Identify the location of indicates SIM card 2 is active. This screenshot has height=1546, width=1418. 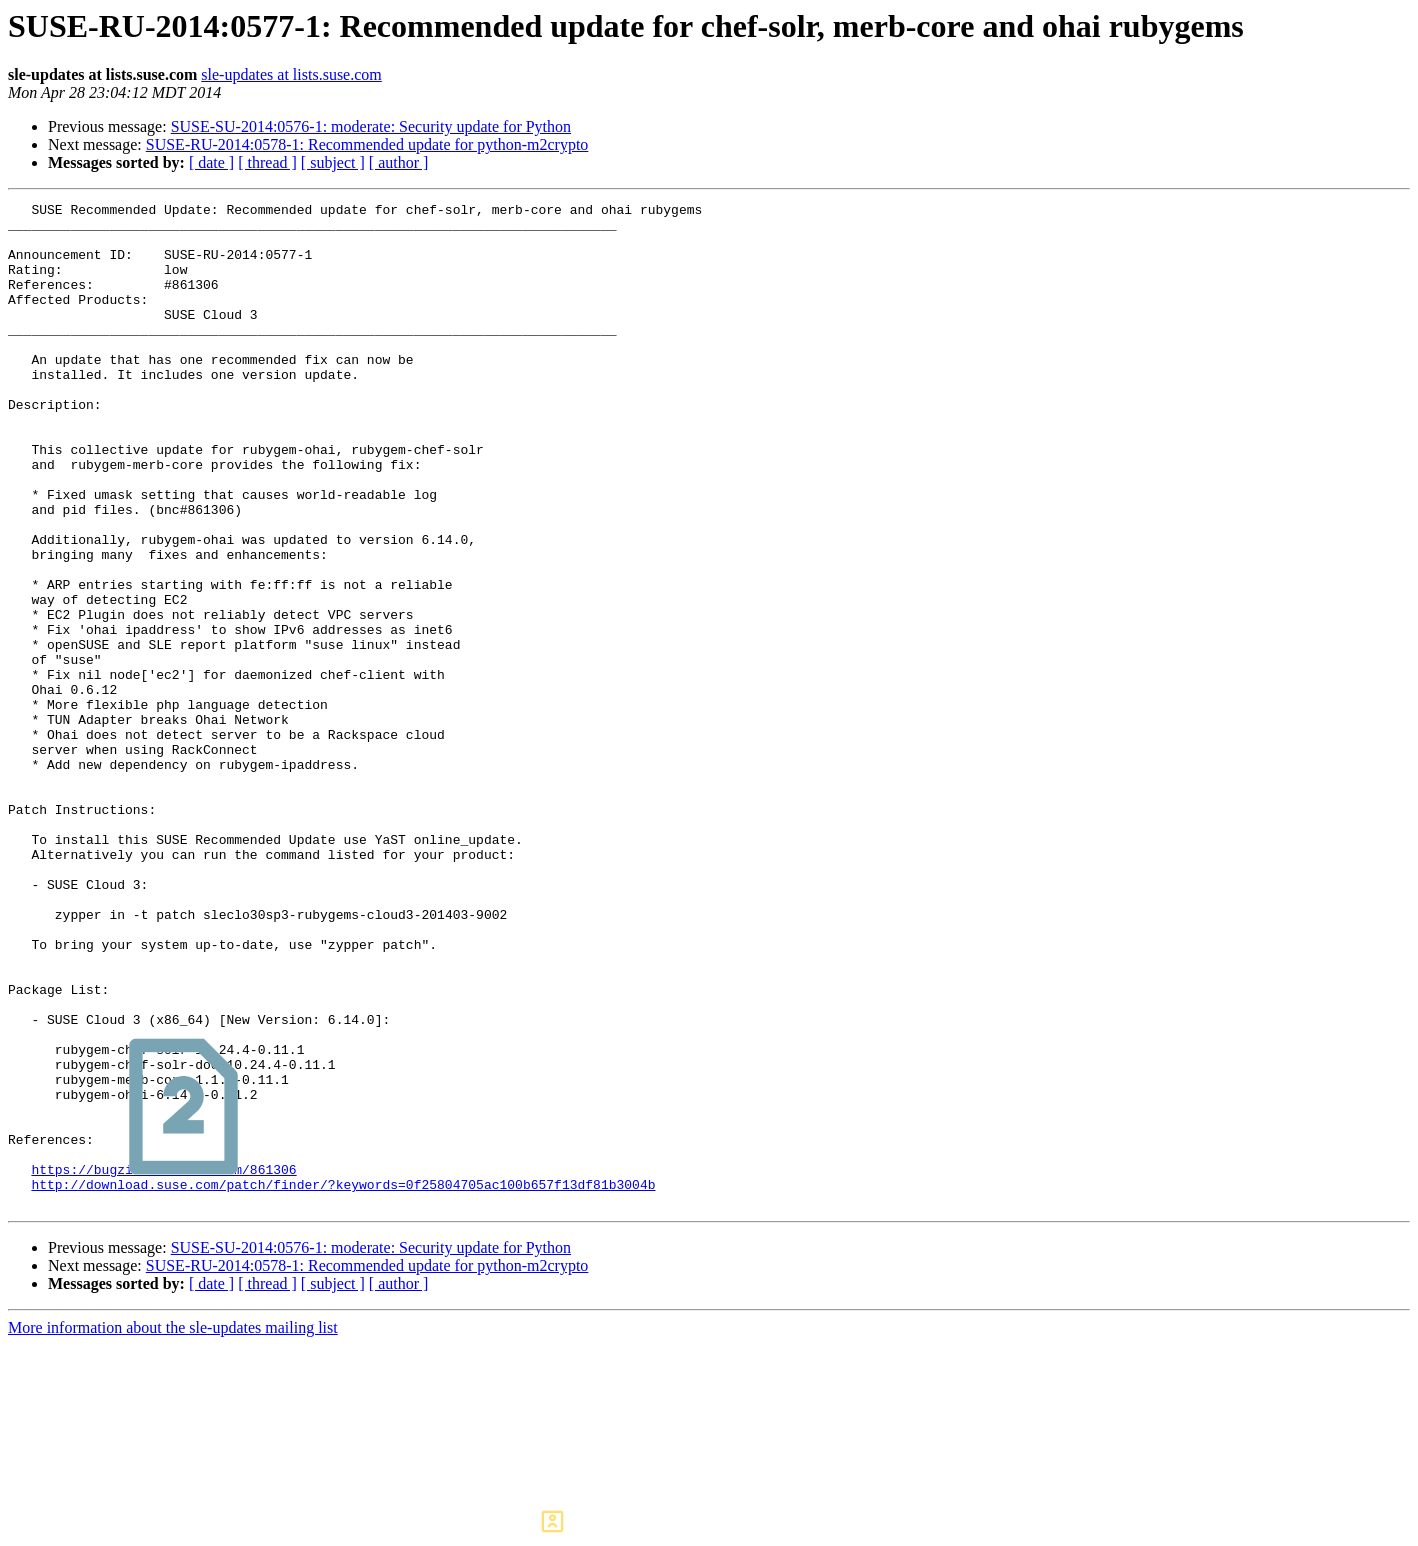
(183, 1106).